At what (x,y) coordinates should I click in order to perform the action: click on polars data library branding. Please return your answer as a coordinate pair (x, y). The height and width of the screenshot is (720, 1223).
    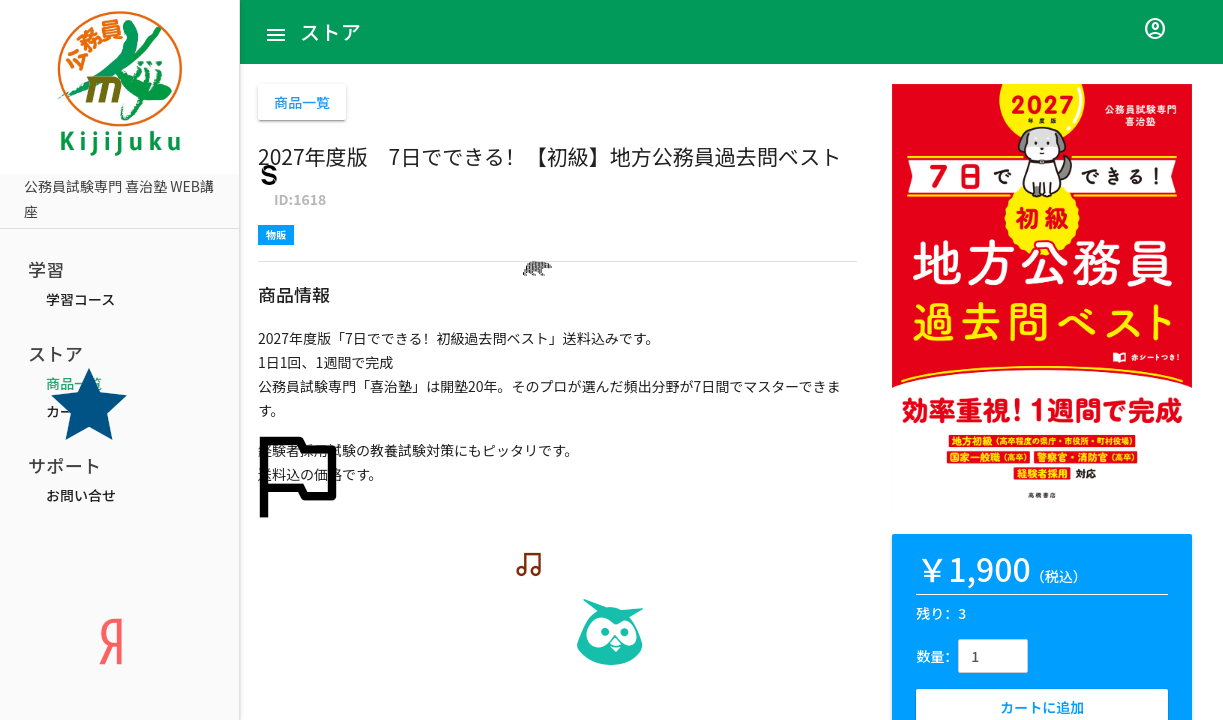
    Looking at the image, I should click on (537, 268).